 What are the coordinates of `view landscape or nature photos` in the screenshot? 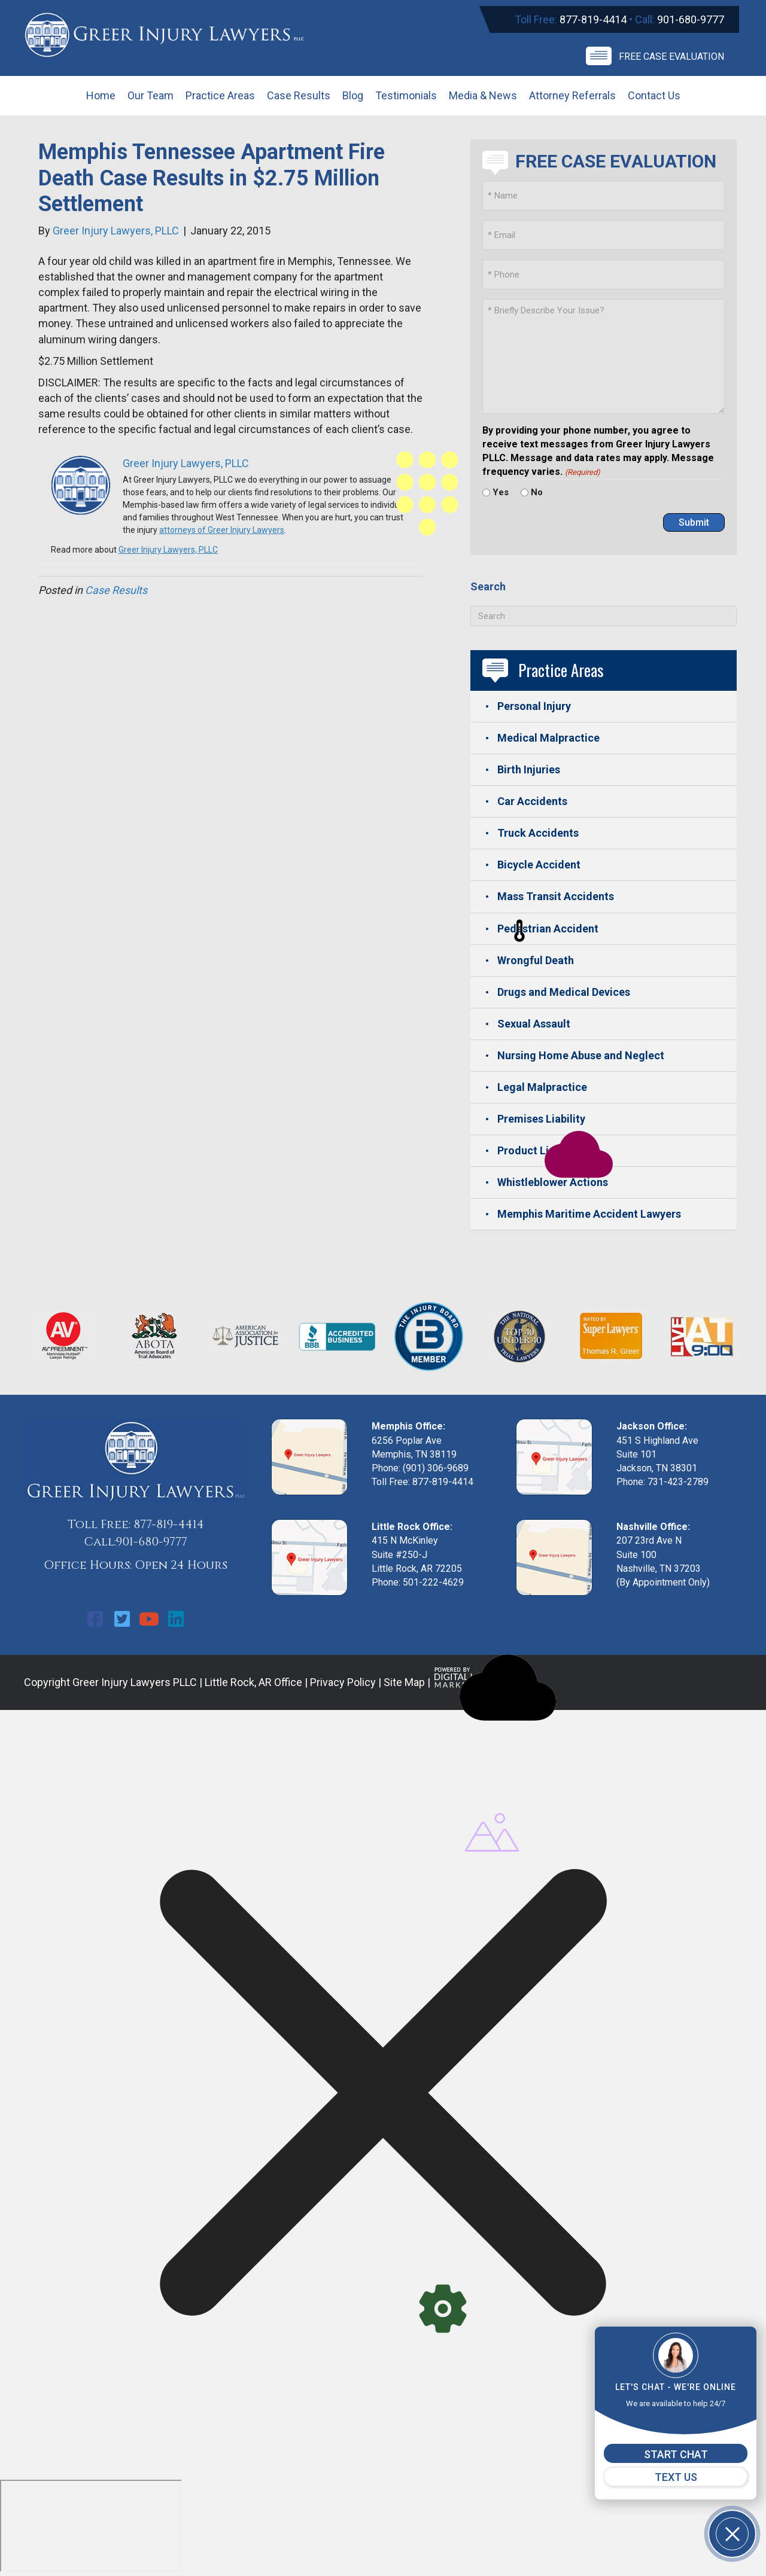 It's located at (492, 1835).